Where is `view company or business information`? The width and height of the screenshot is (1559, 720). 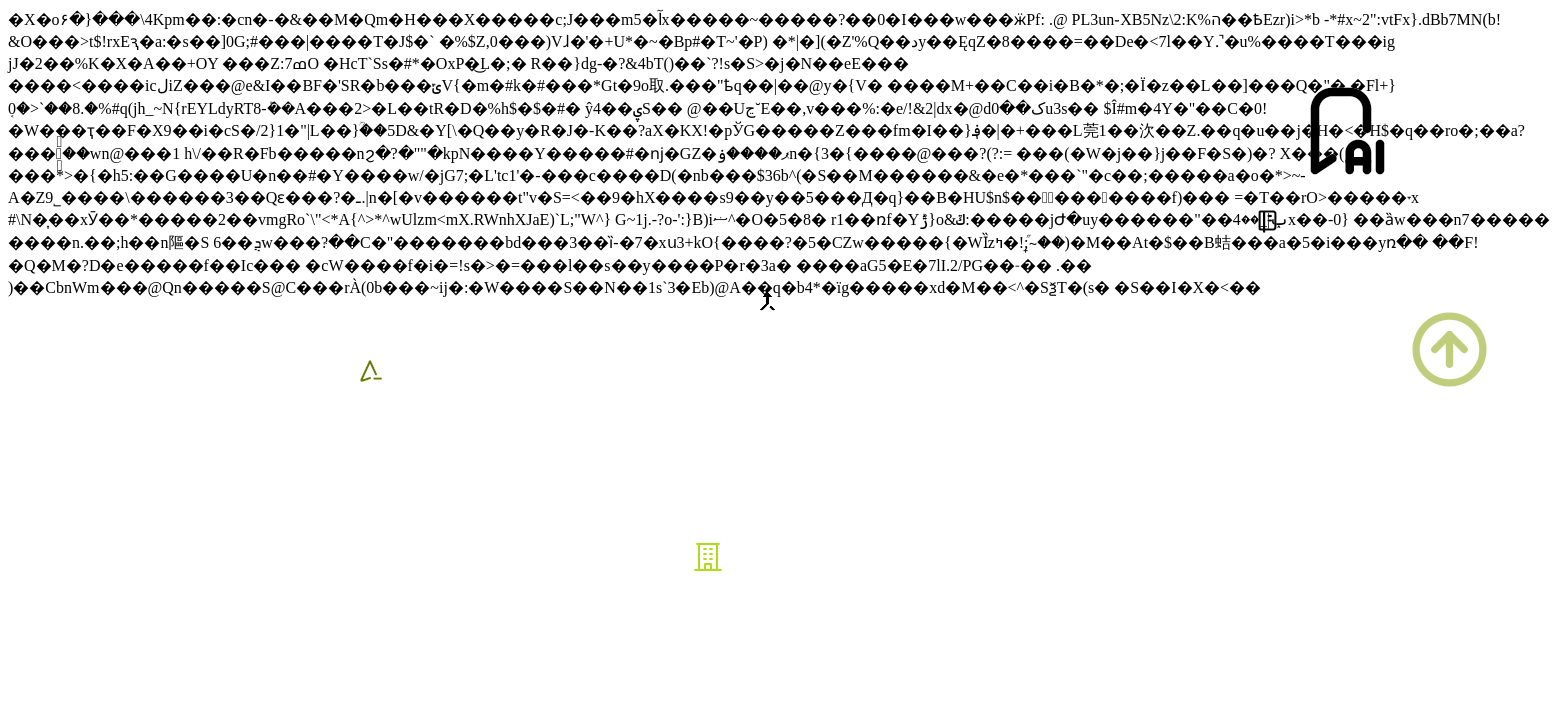
view company or business information is located at coordinates (708, 557).